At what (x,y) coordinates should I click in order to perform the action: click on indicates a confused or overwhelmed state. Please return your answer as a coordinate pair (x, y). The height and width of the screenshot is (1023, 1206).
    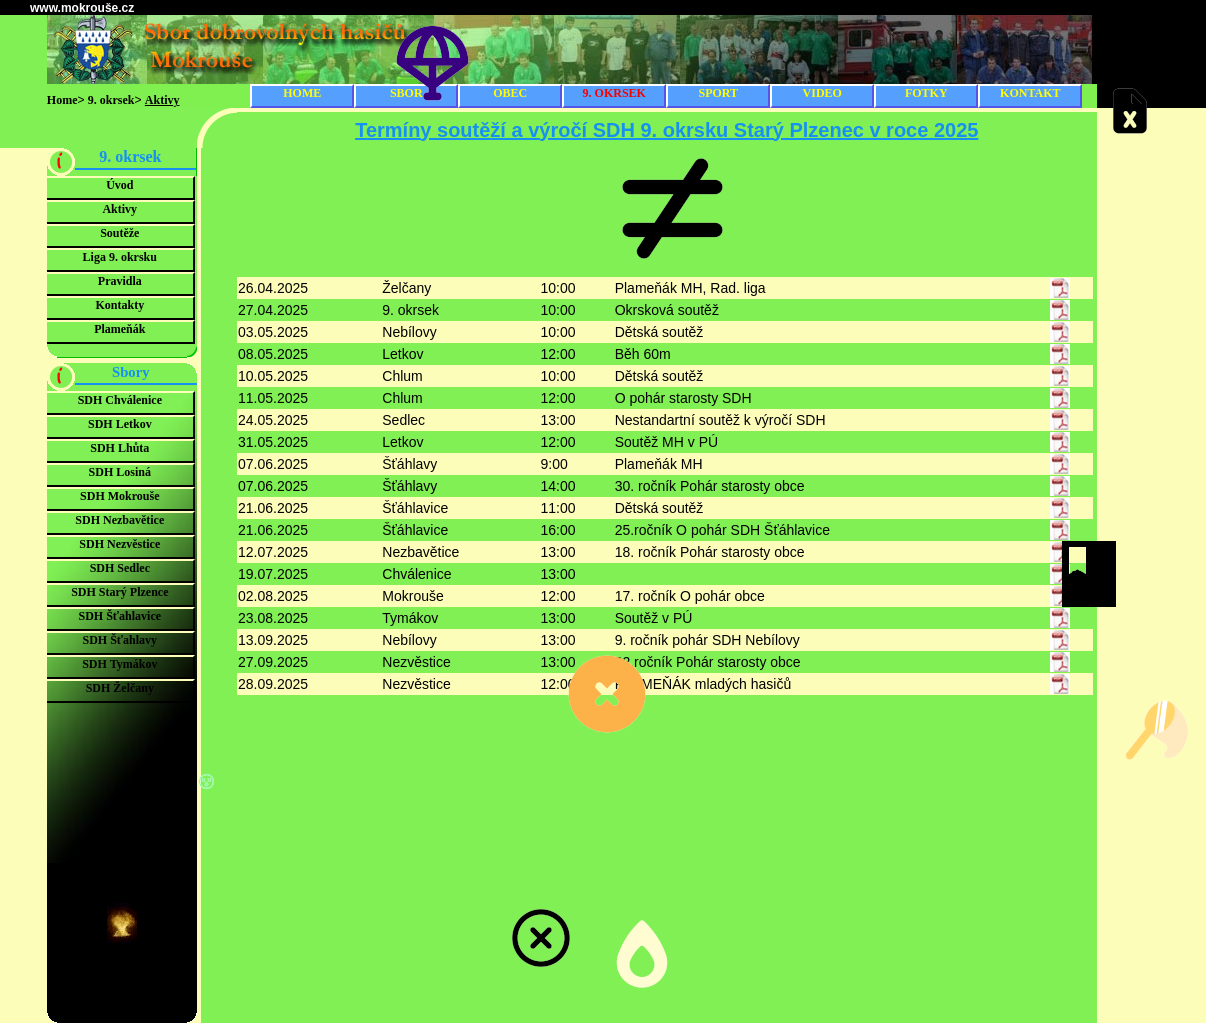
    Looking at the image, I should click on (206, 781).